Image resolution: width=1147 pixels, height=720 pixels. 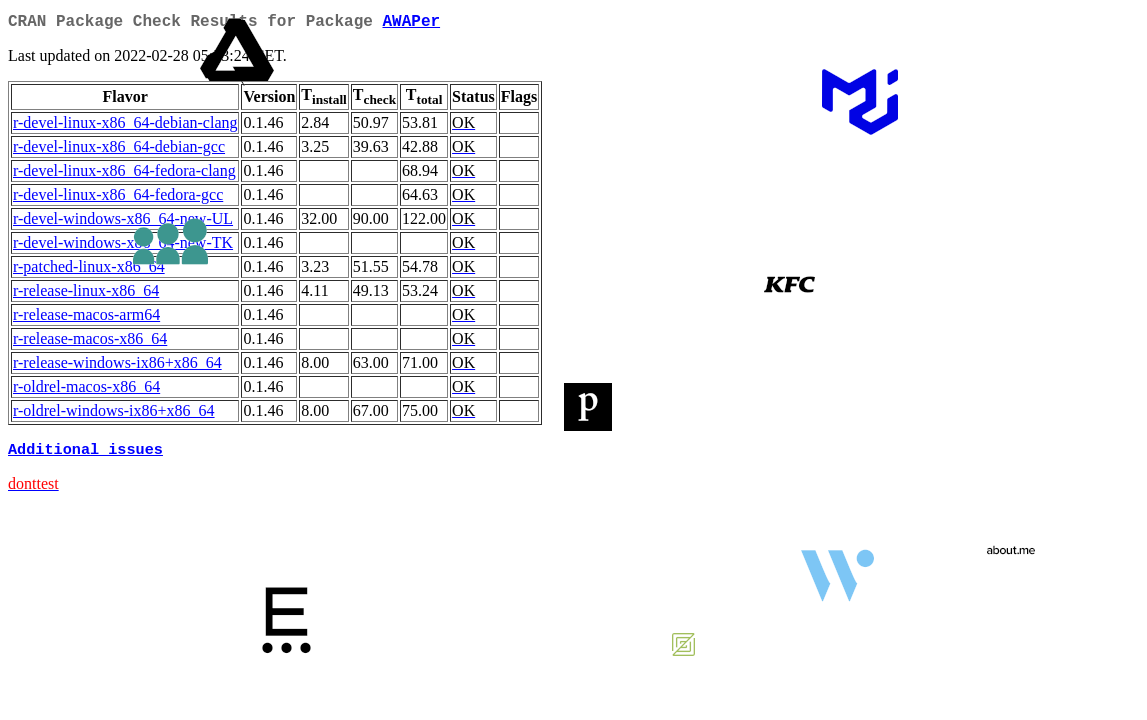 I want to click on open affinity creative software, so click(x=237, y=52).